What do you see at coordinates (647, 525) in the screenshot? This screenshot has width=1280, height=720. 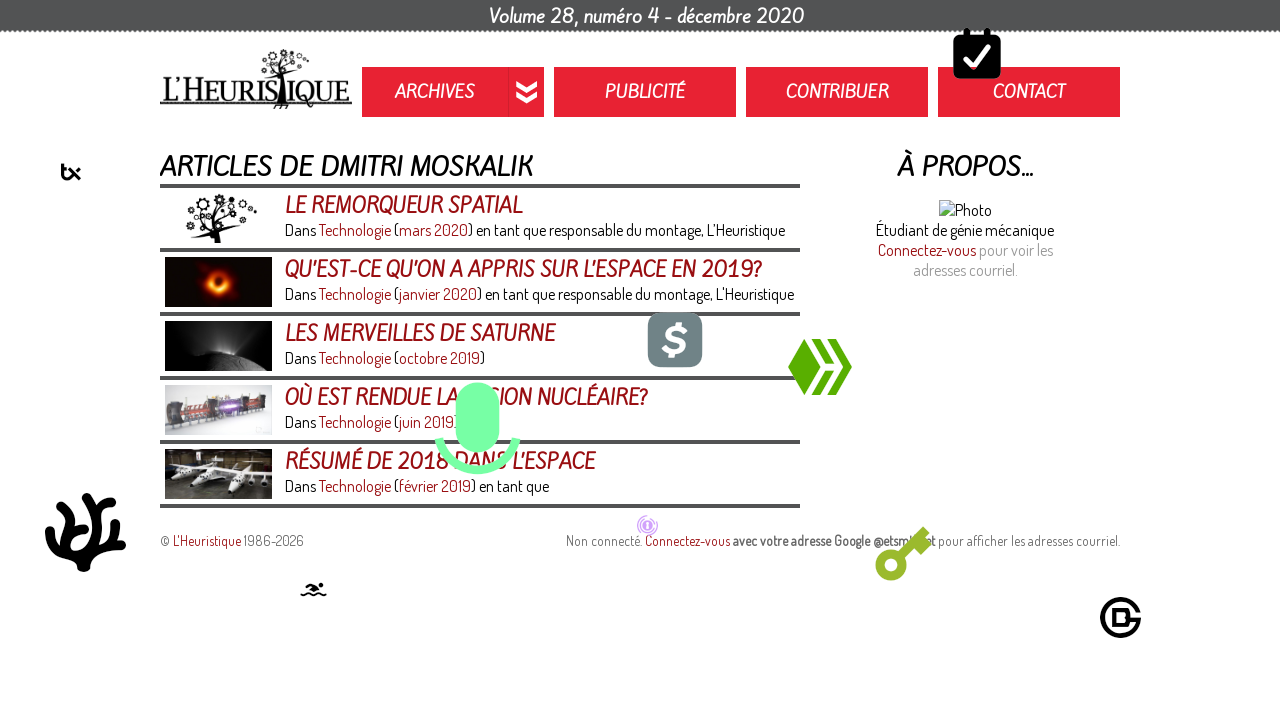 I see `open authelia authentication settings` at bounding box center [647, 525].